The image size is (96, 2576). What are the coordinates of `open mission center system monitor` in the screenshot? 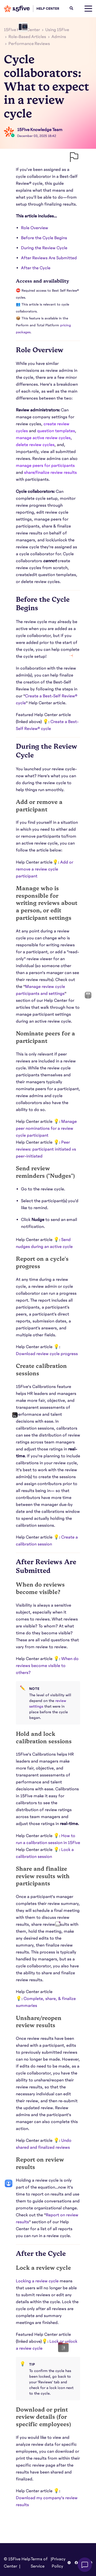 It's located at (23, 27).